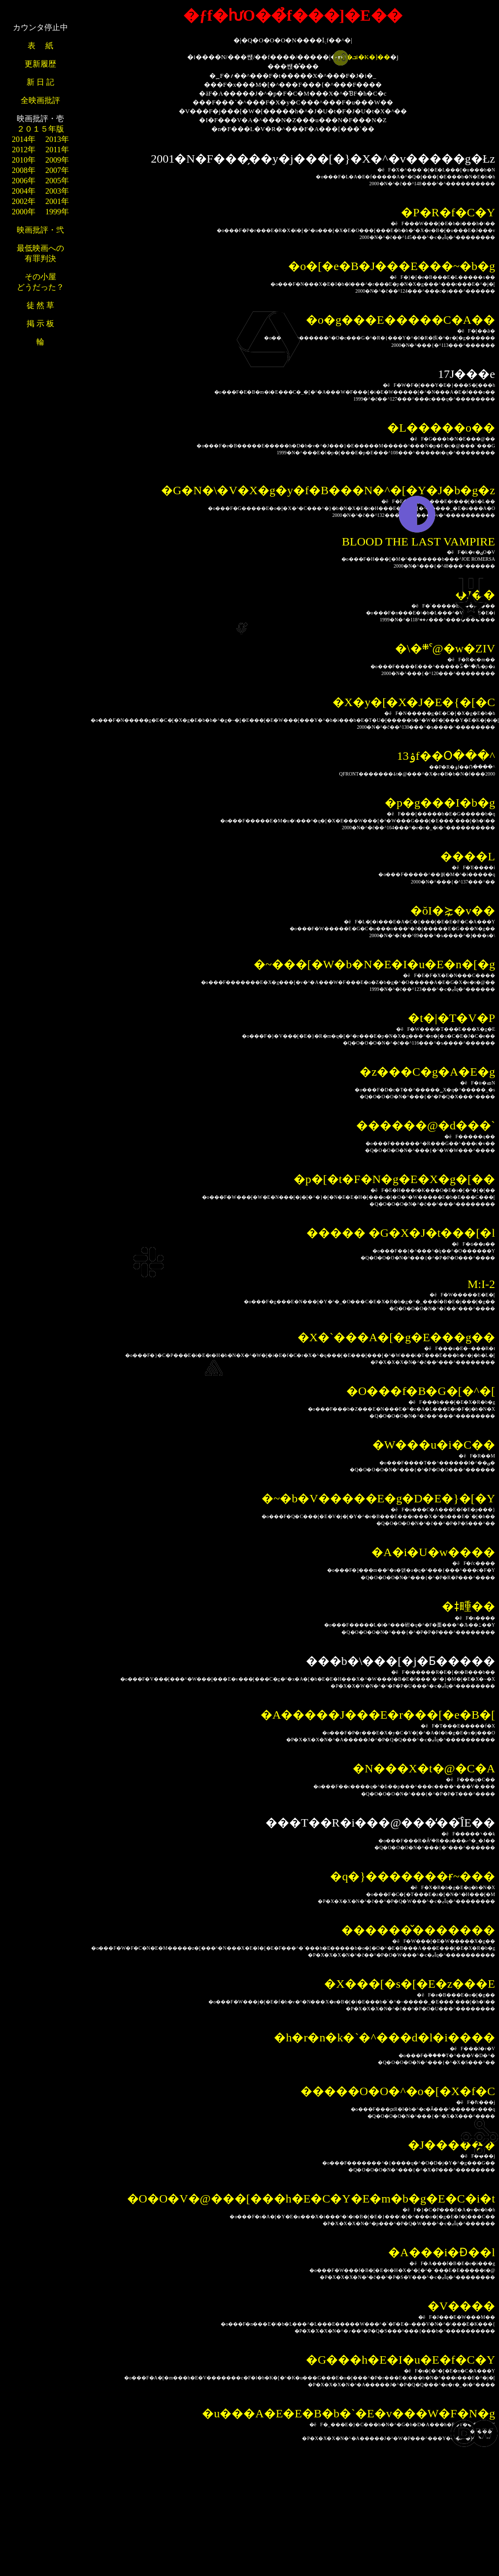  I want to click on open the Commerzbank banking app, so click(268, 339).